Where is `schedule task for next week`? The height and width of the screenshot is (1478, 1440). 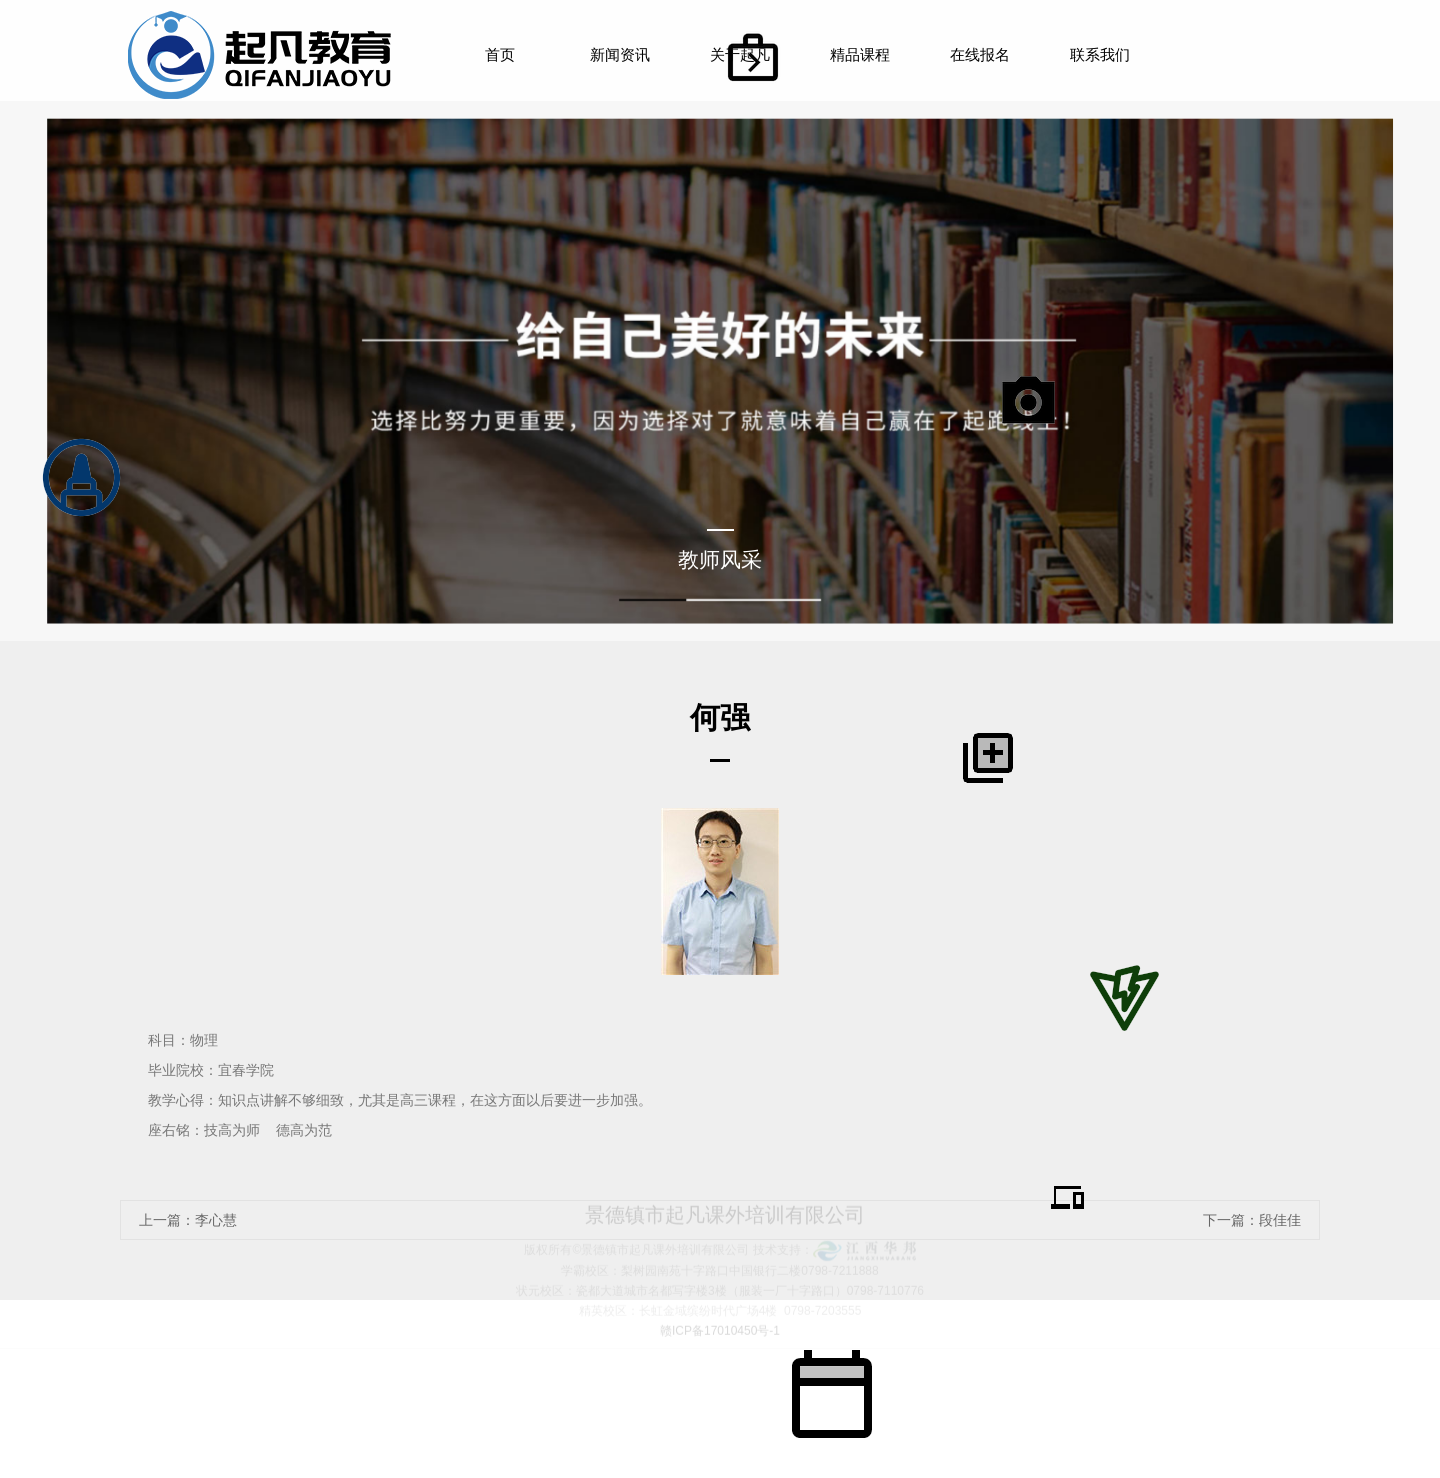 schedule task for next week is located at coordinates (753, 56).